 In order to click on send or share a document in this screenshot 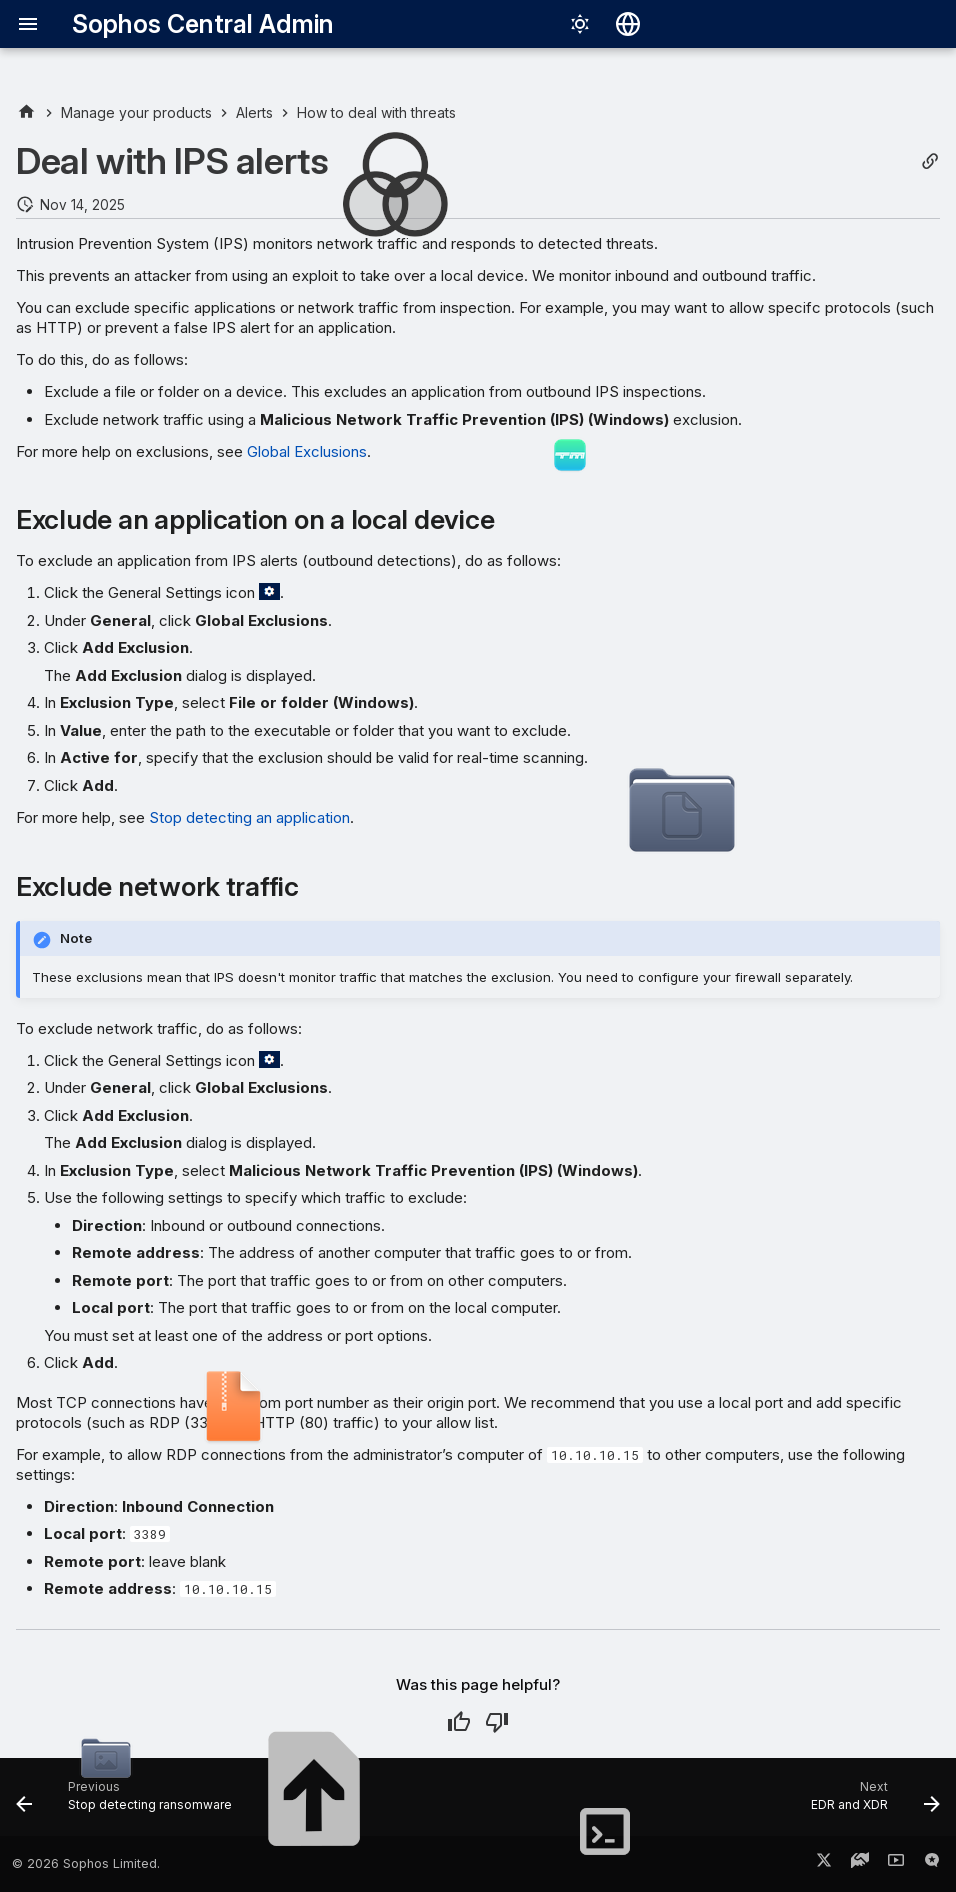, I will do `click(314, 1785)`.